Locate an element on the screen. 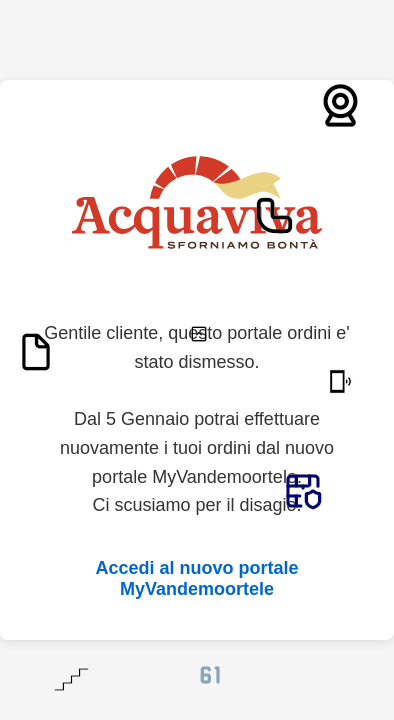 The height and width of the screenshot is (720, 394). incoming call or notification on linked device is located at coordinates (340, 381).